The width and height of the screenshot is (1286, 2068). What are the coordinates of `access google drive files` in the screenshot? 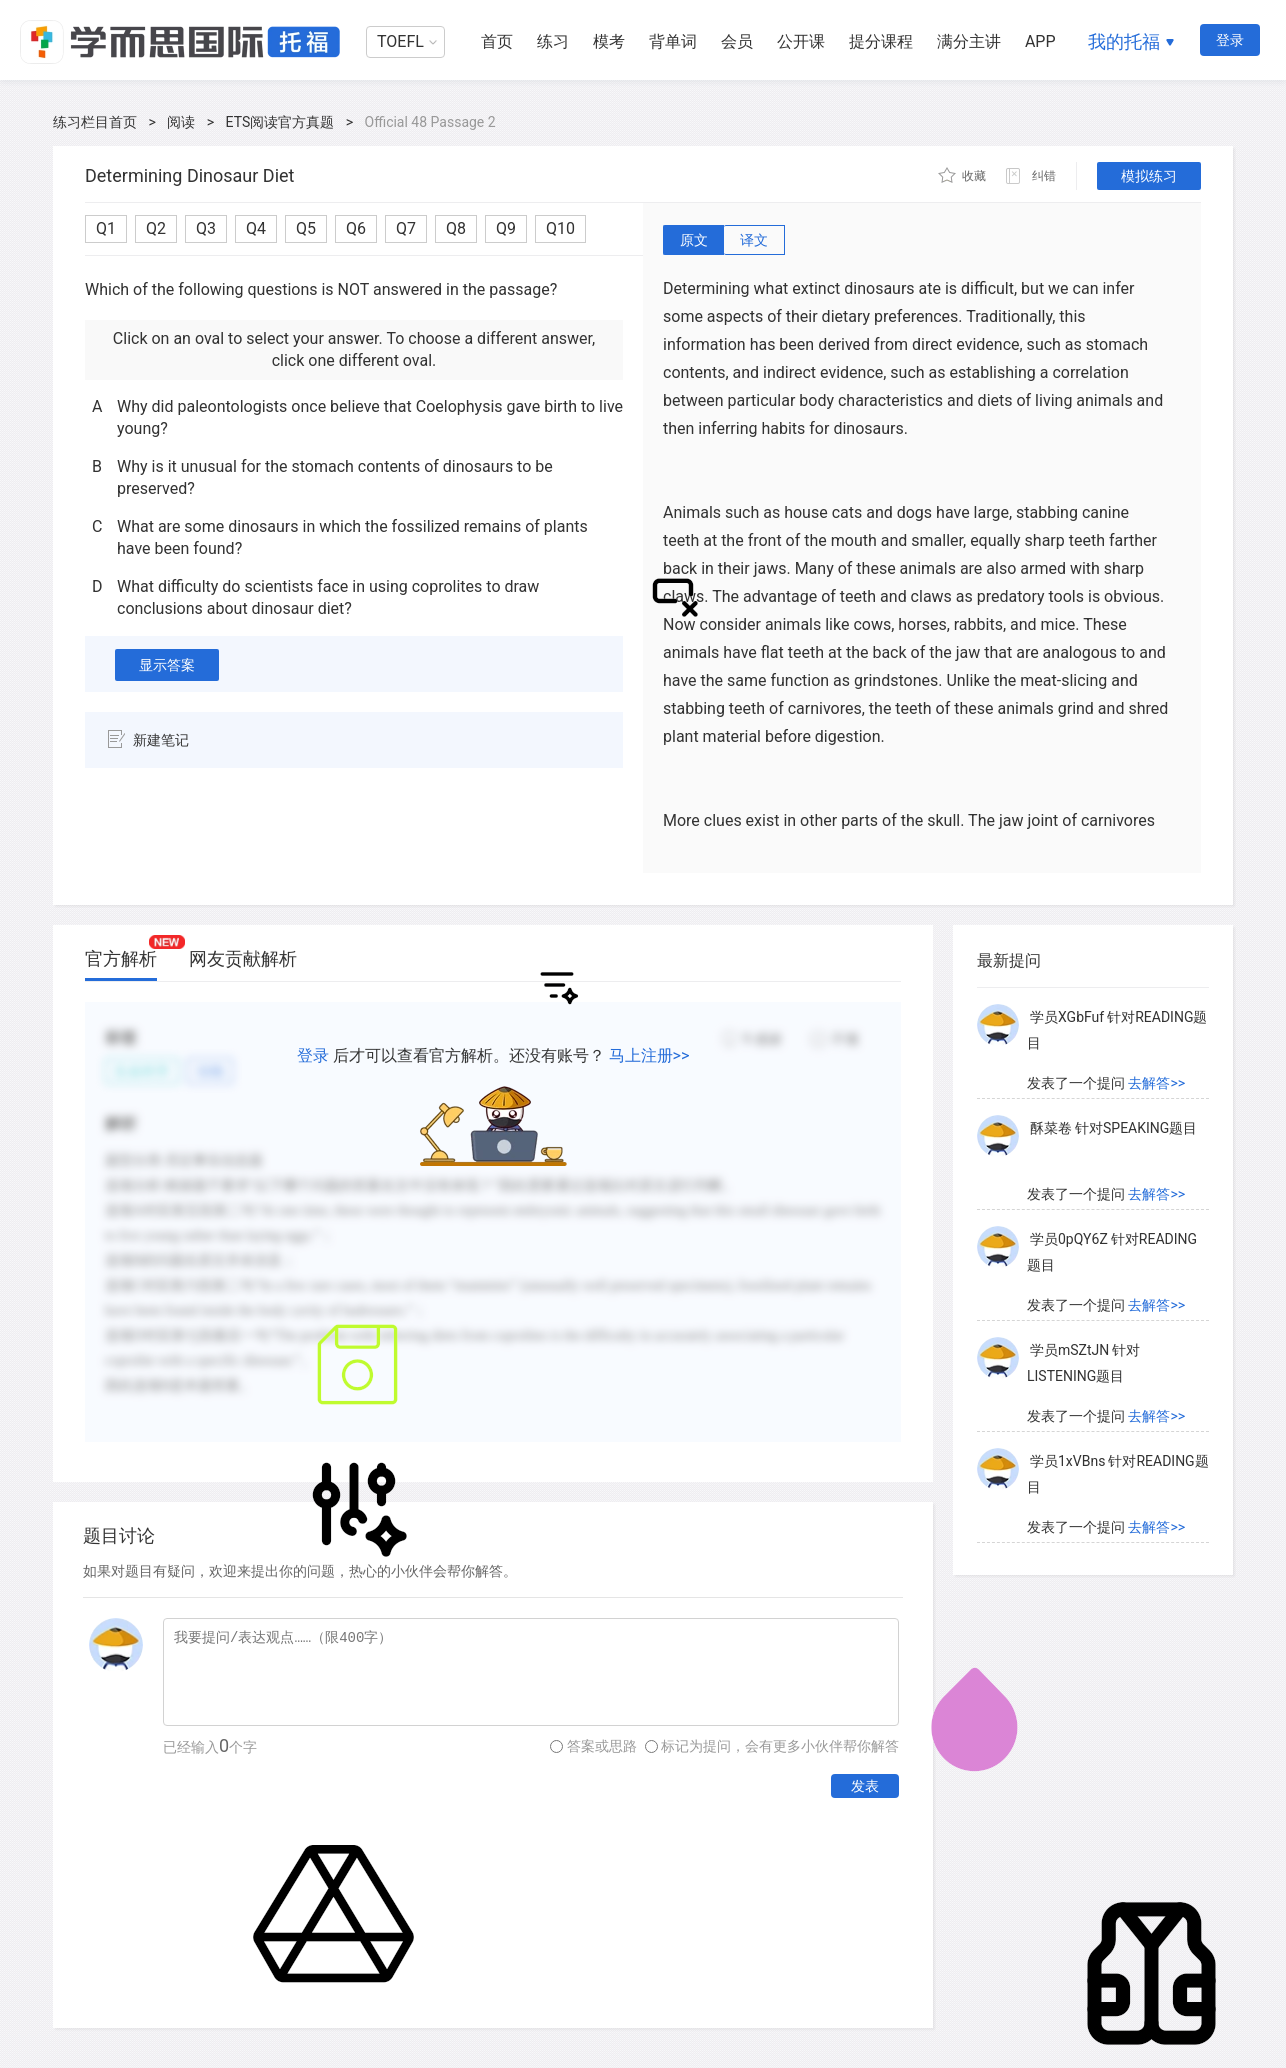 It's located at (333, 1919).